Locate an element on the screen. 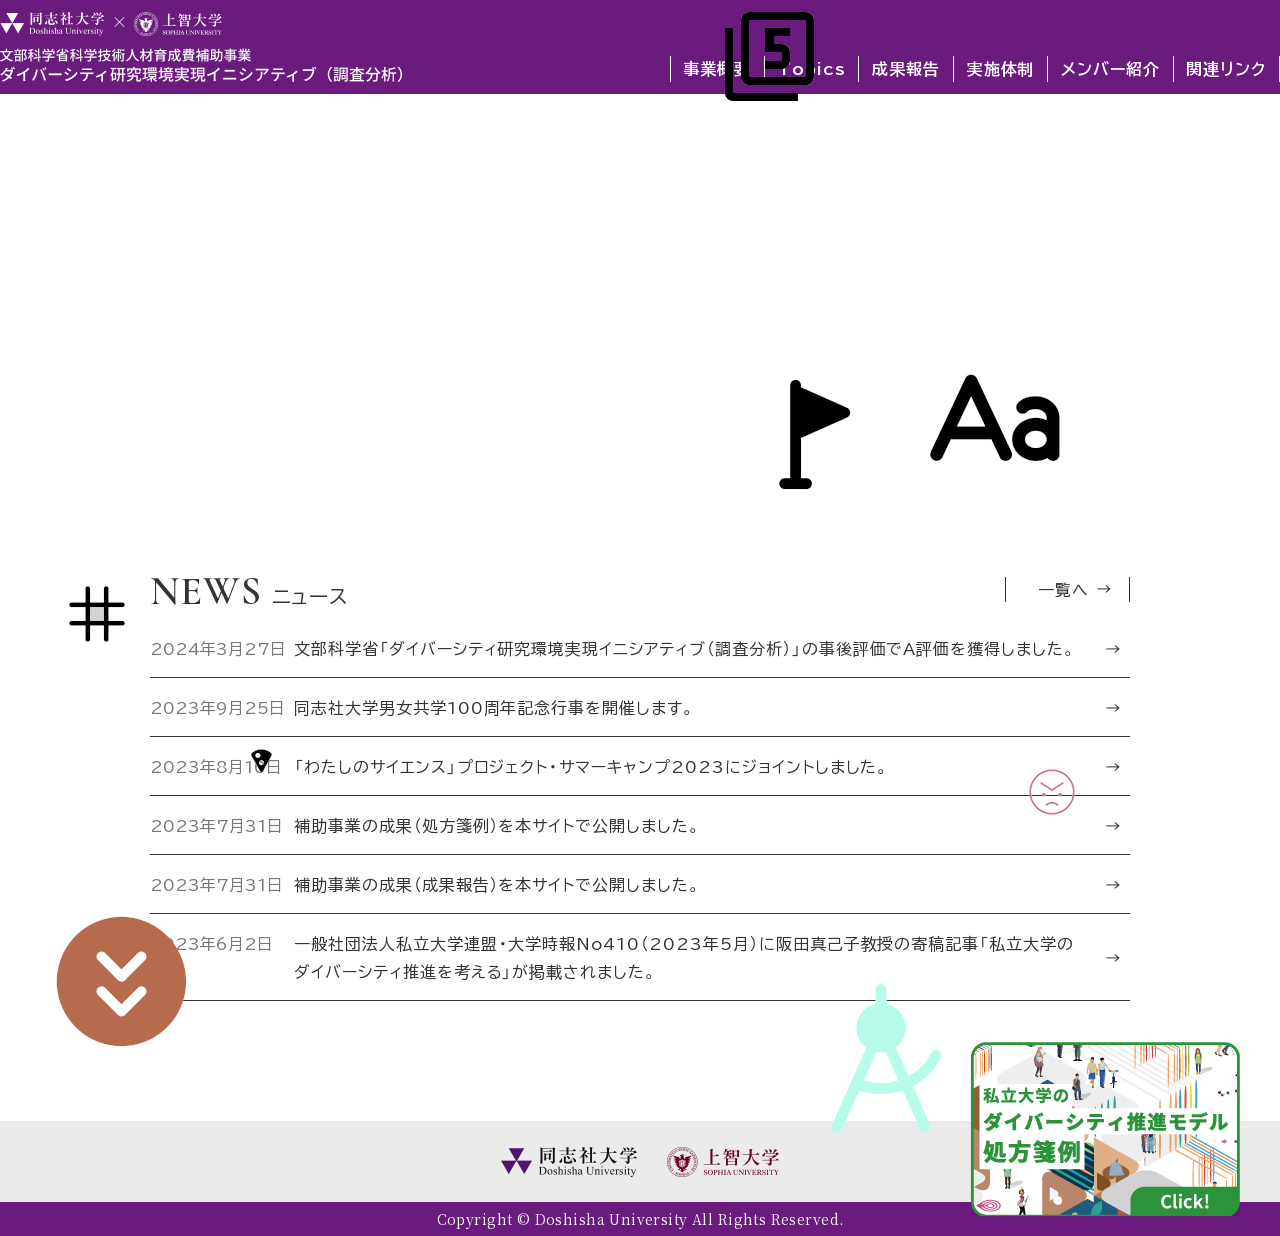 Image resolution: width=1280 pixels, height=1236 pixels. change font or text settings is located at coordinates (997, 420).